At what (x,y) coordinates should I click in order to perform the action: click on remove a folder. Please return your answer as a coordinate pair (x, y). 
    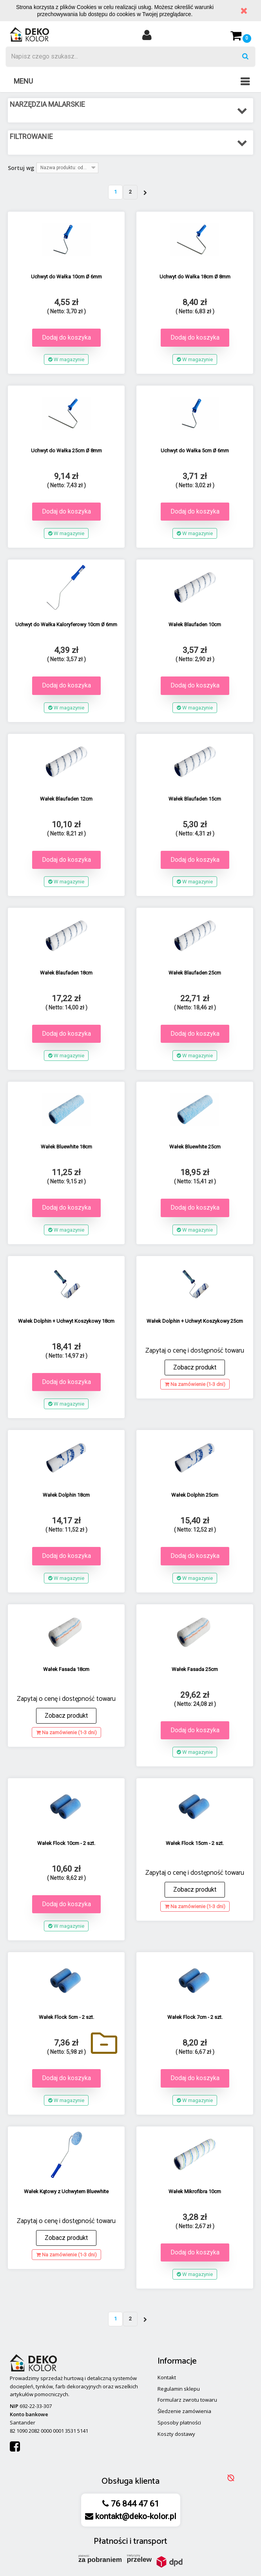
    Looking at the image, I should click on (104, 2042).